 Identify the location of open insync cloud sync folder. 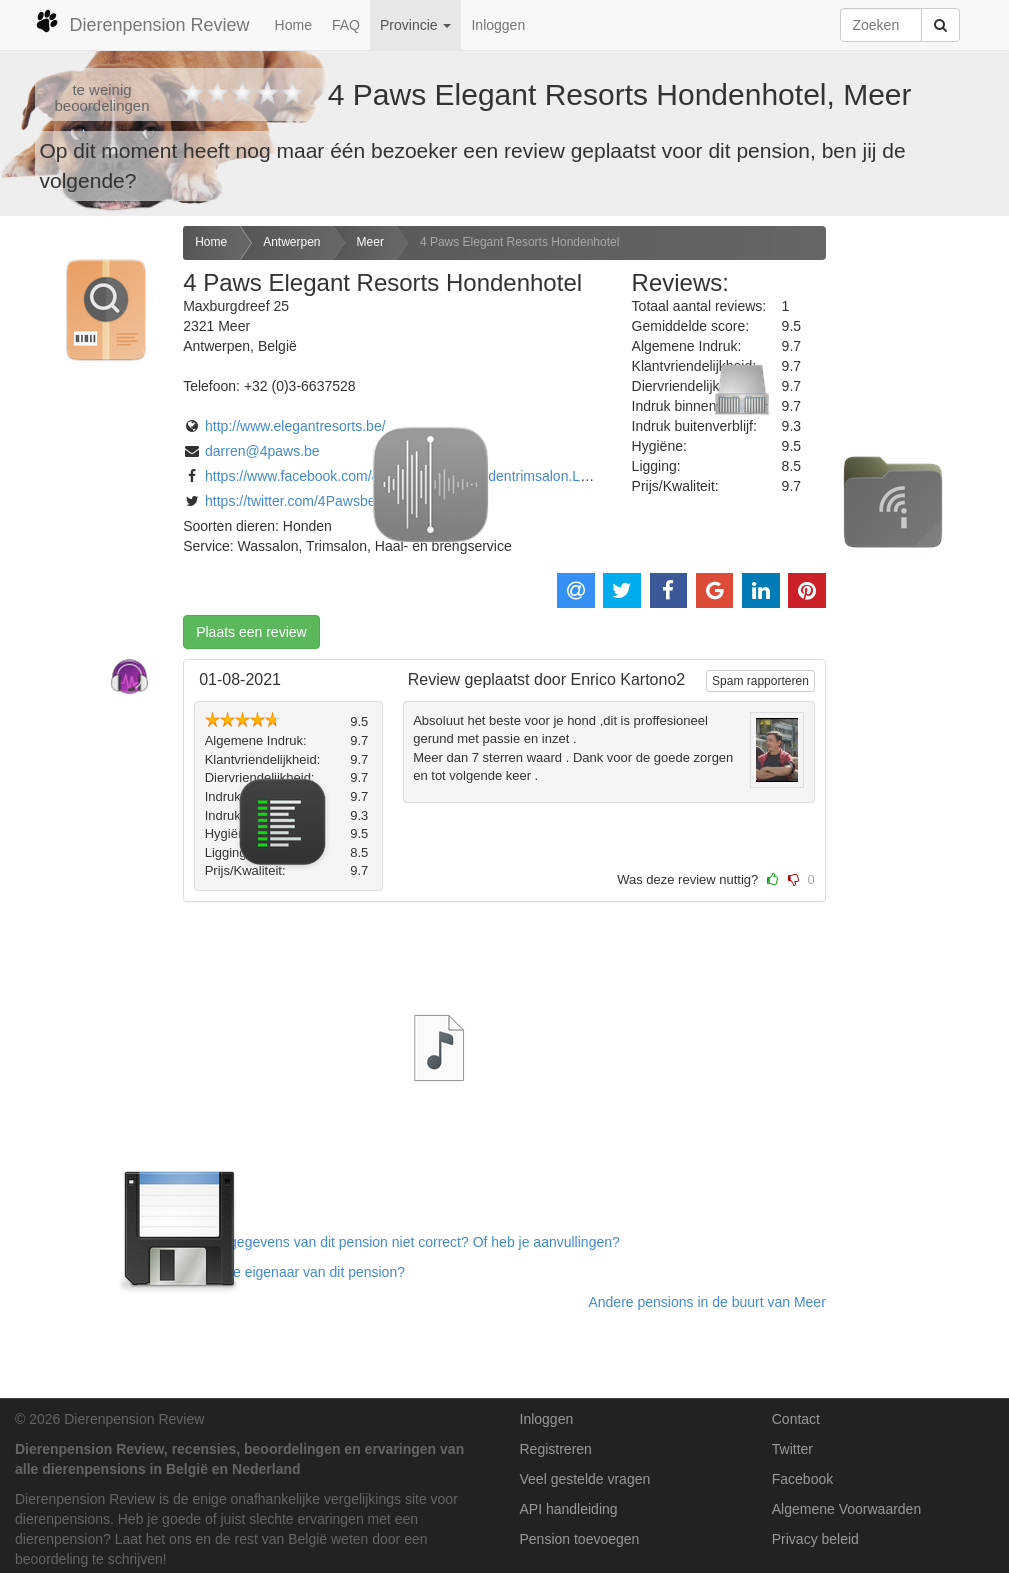
(893, 502).